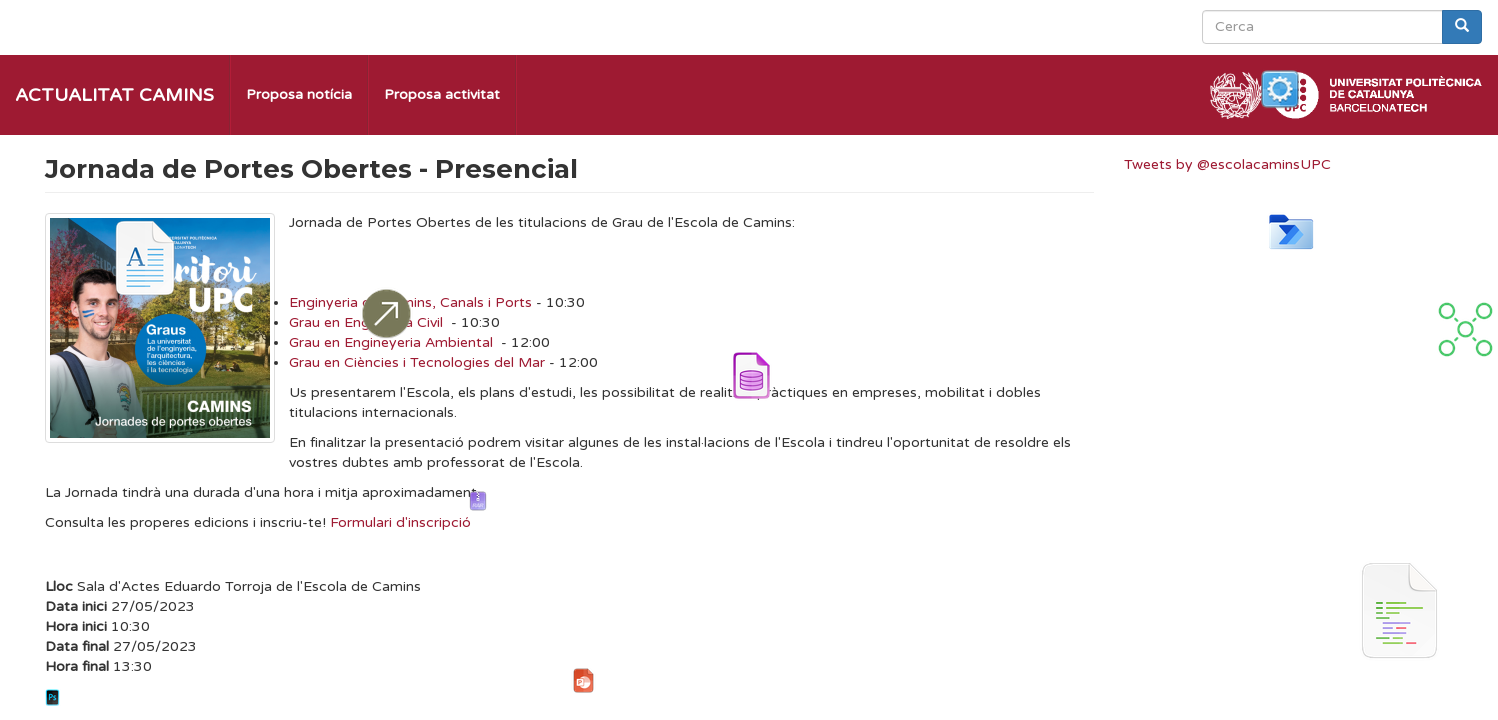 The width and height of the screenshot is (1498, 720). What do you see at coordinates (583, 680) in the screenshot?
I see `open a PowerPoint presentation file` at bounding box center [583, 680].